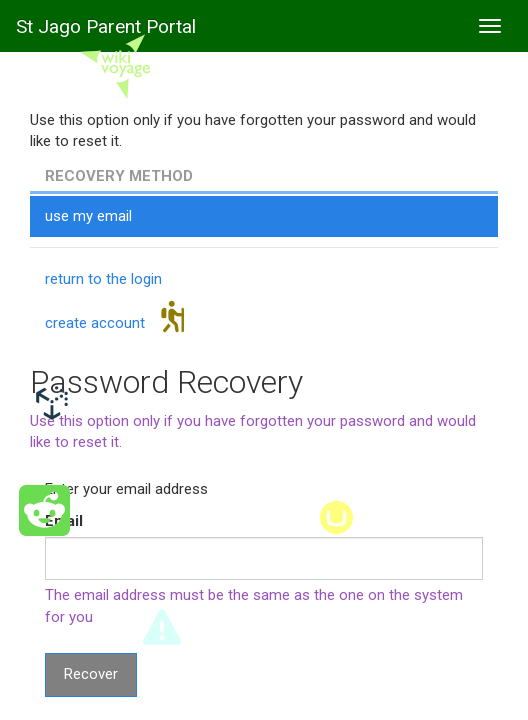  Describe the element at coordinates (336, 517) in the screenshot. I see `umbraco CMS logo` at that location.